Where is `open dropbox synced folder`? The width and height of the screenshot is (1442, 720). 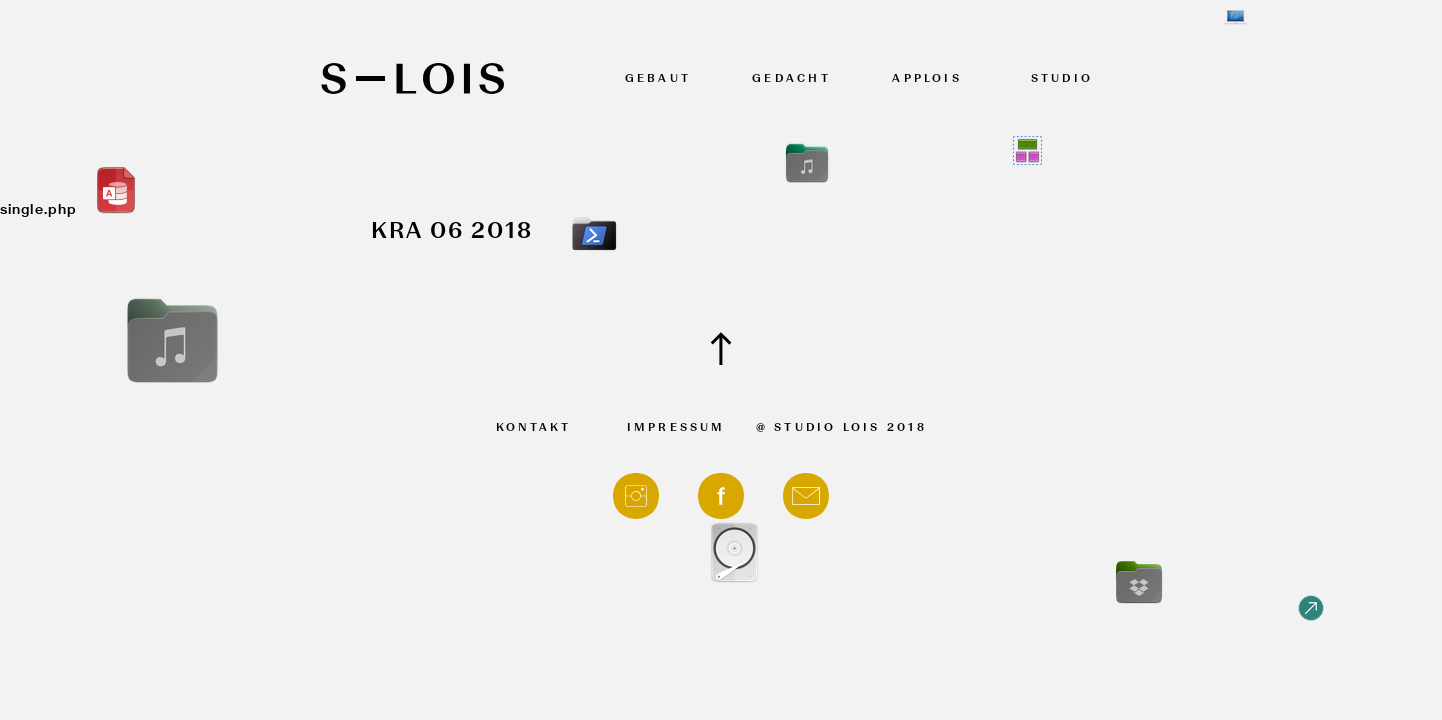
open dropbox synced folder is located at coordinates (1139, 582).